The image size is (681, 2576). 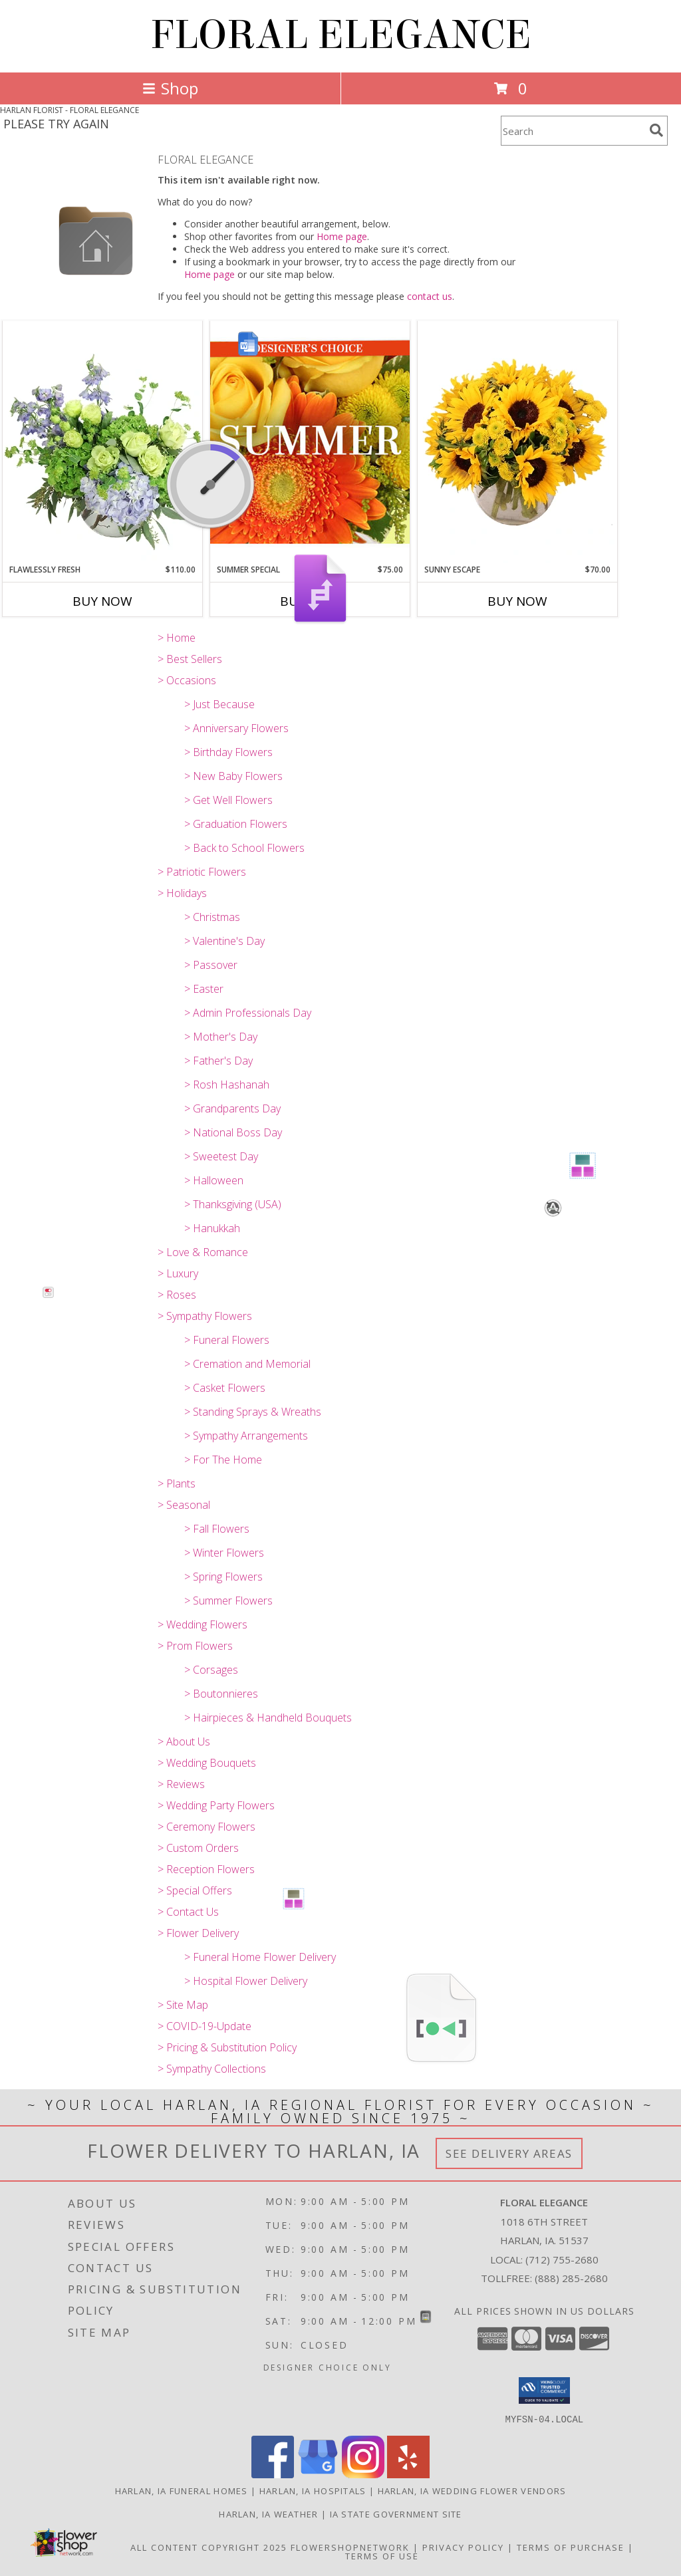 I want to click on access your home folder, so click(x=96, y=241).